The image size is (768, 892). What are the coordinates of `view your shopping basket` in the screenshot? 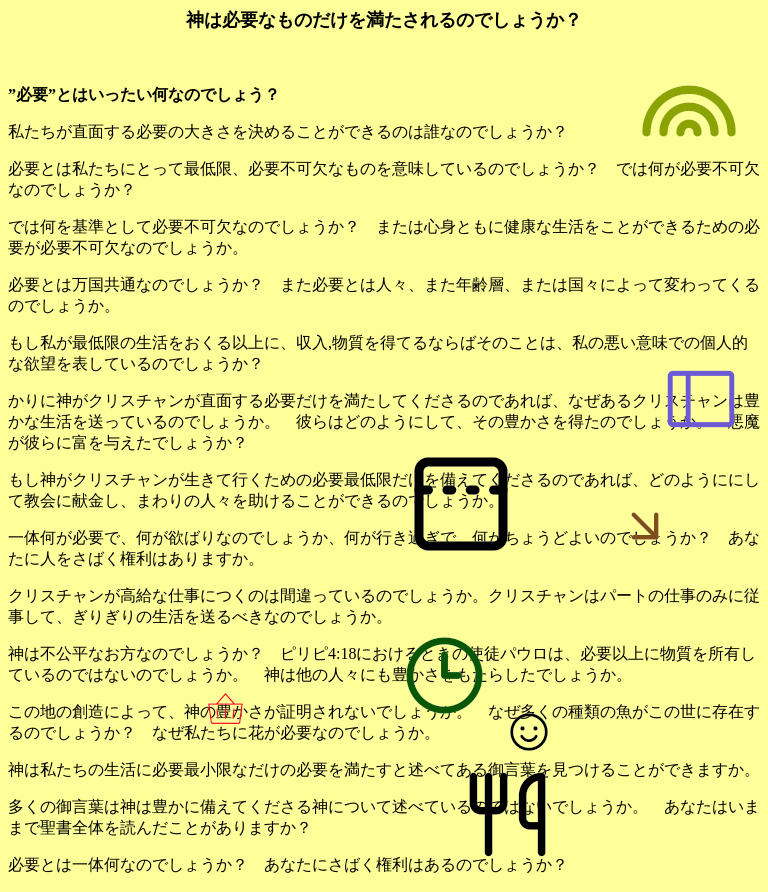 It's located at (225, 710).